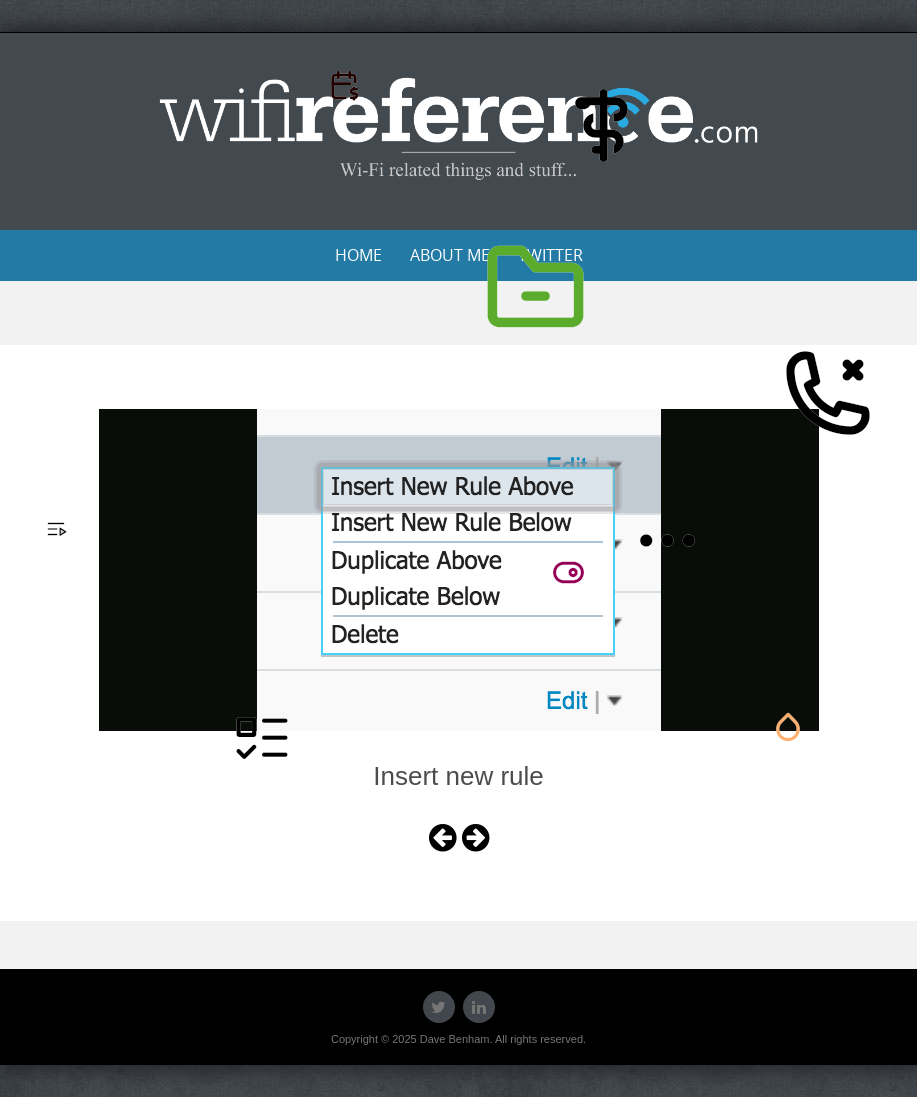  I want to click on view task list or checklist, so click(262, 737).